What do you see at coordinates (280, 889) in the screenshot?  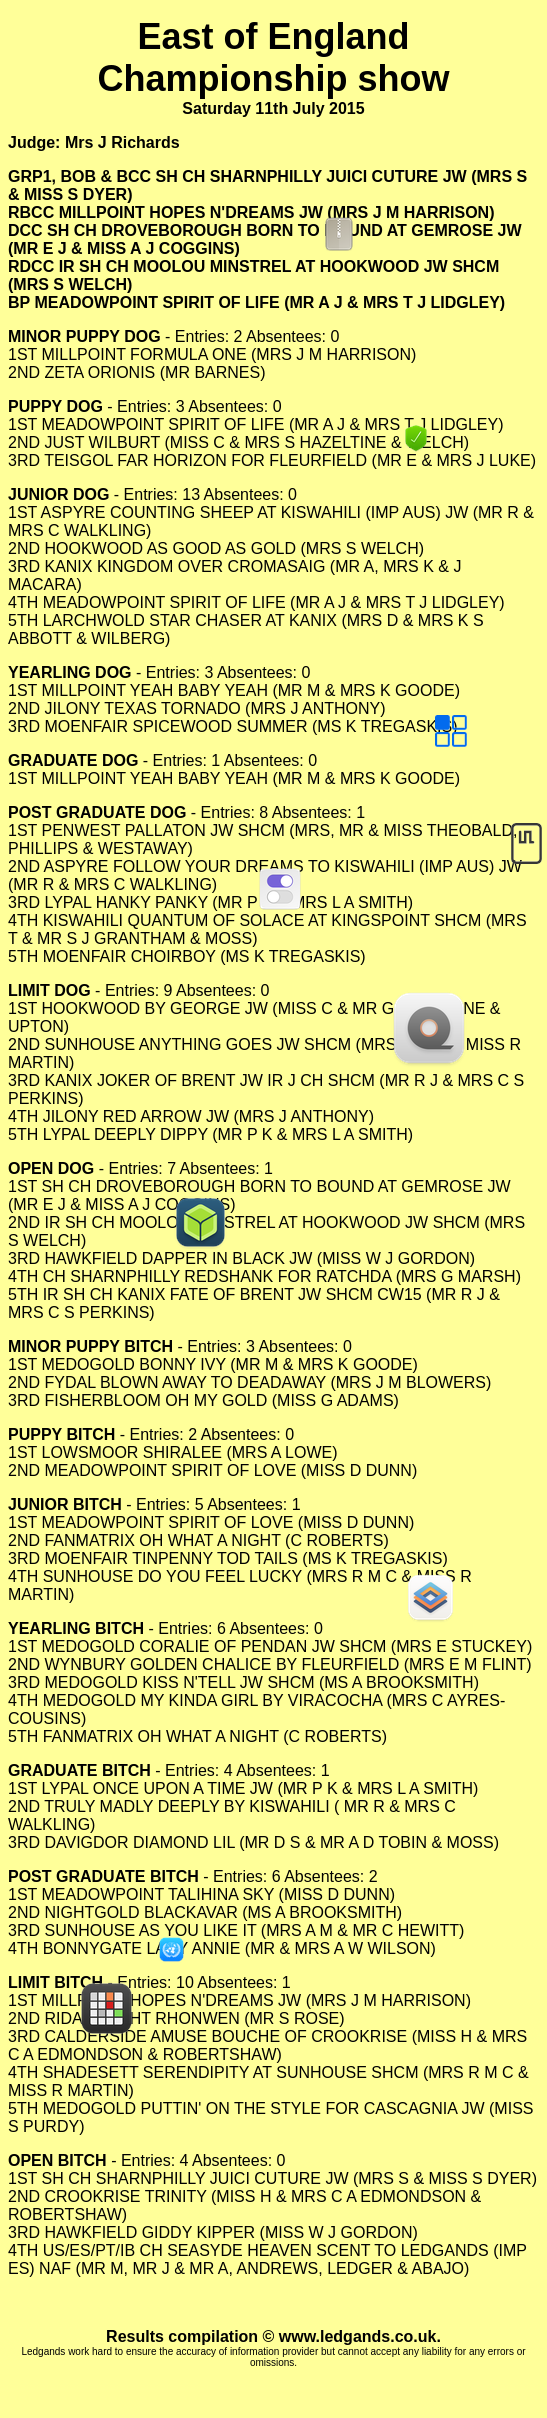 I see `open system settings or preferences` at bounding box center [280, 889].